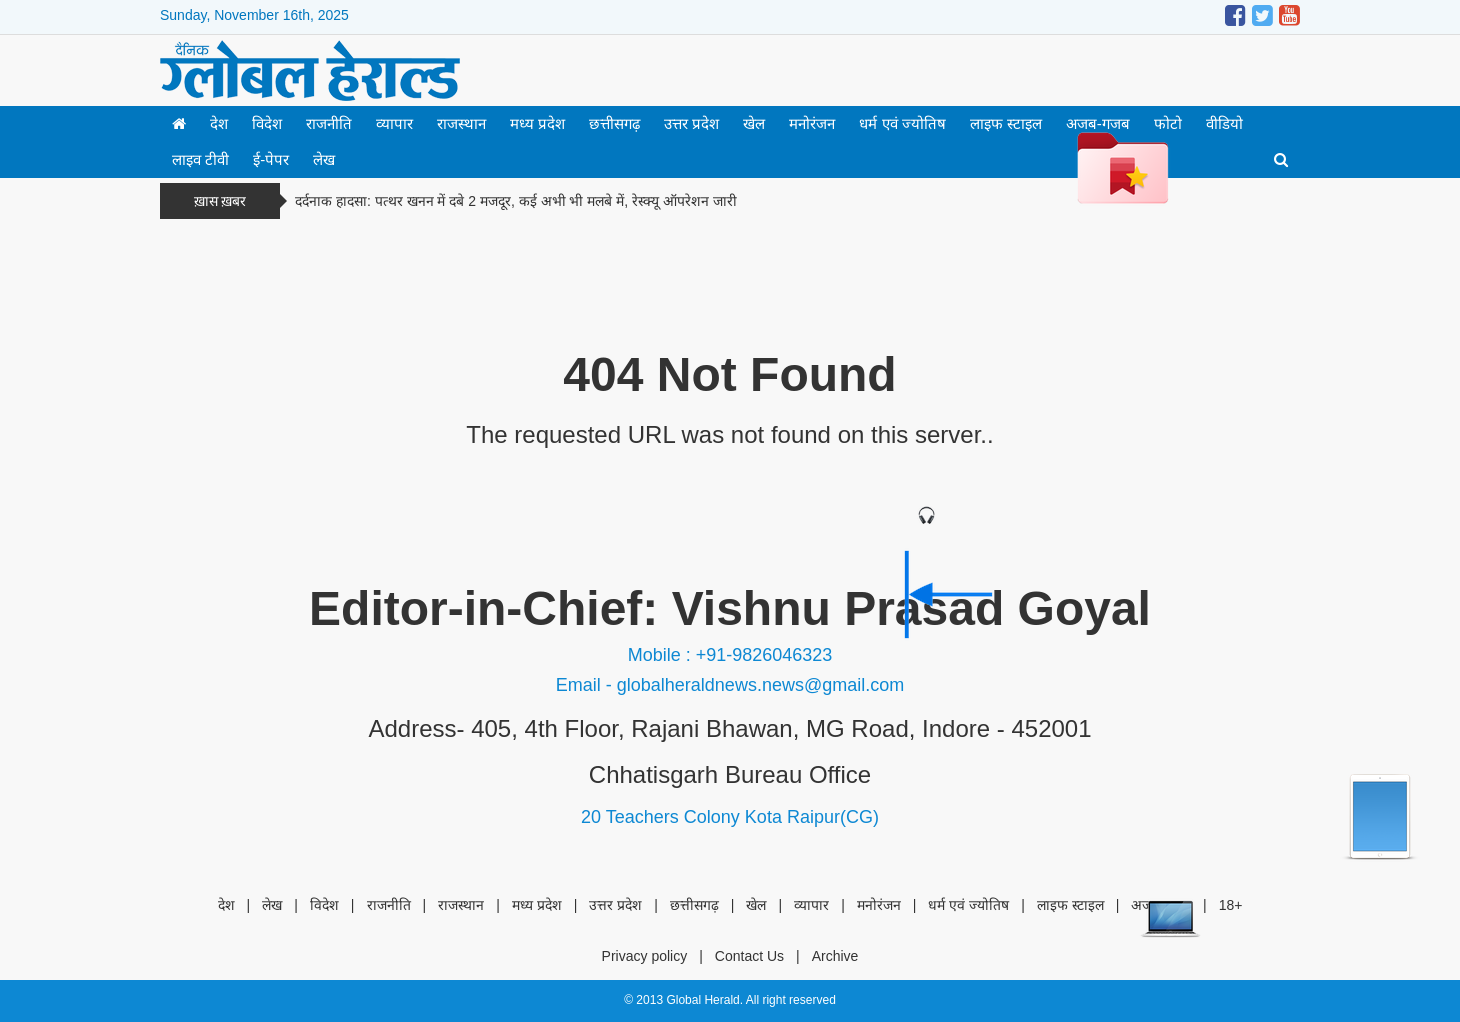  I want to click on connect or manage bluetooth headphones, so click(926, 515).